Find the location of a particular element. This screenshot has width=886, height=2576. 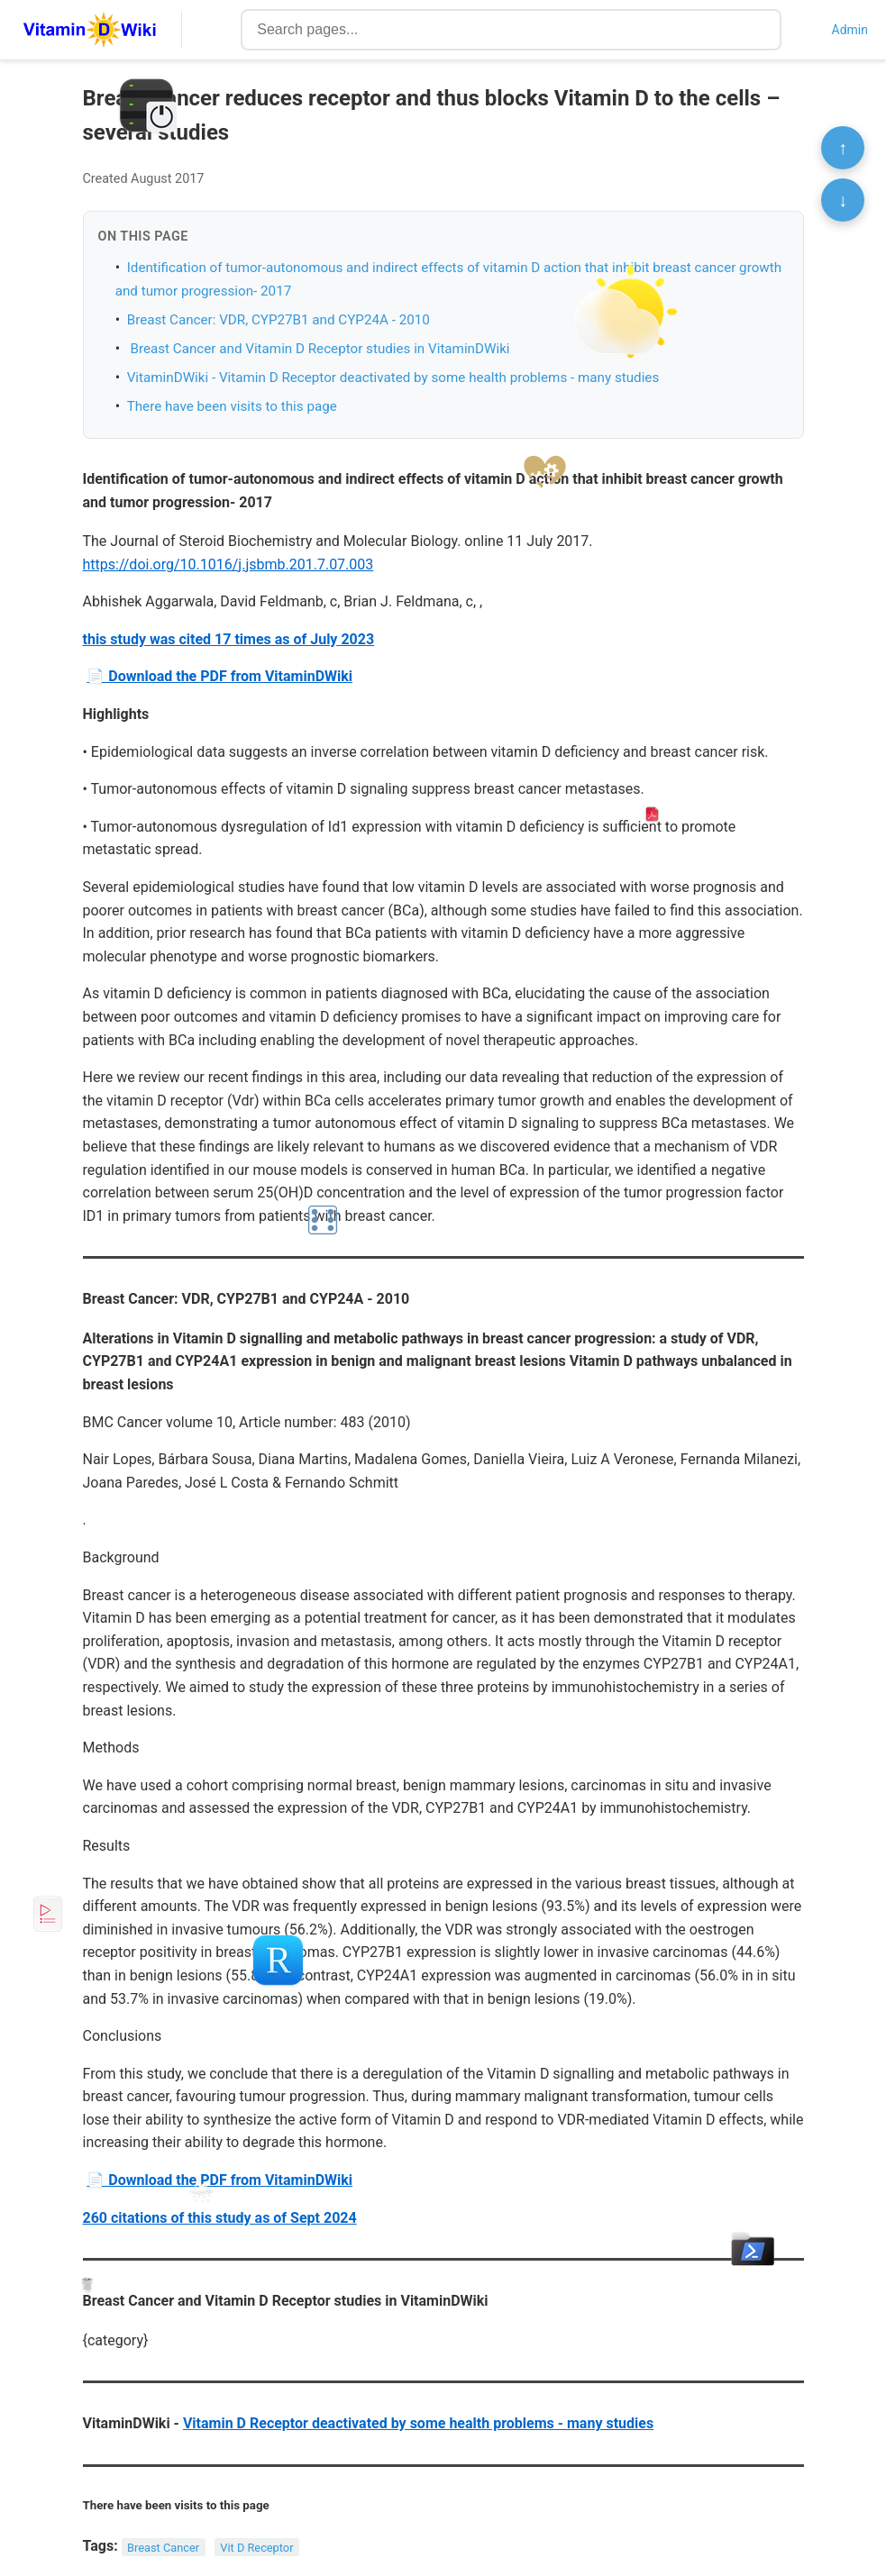

explore hidden romance or secret admirer features is located at coordinates (544, 474).